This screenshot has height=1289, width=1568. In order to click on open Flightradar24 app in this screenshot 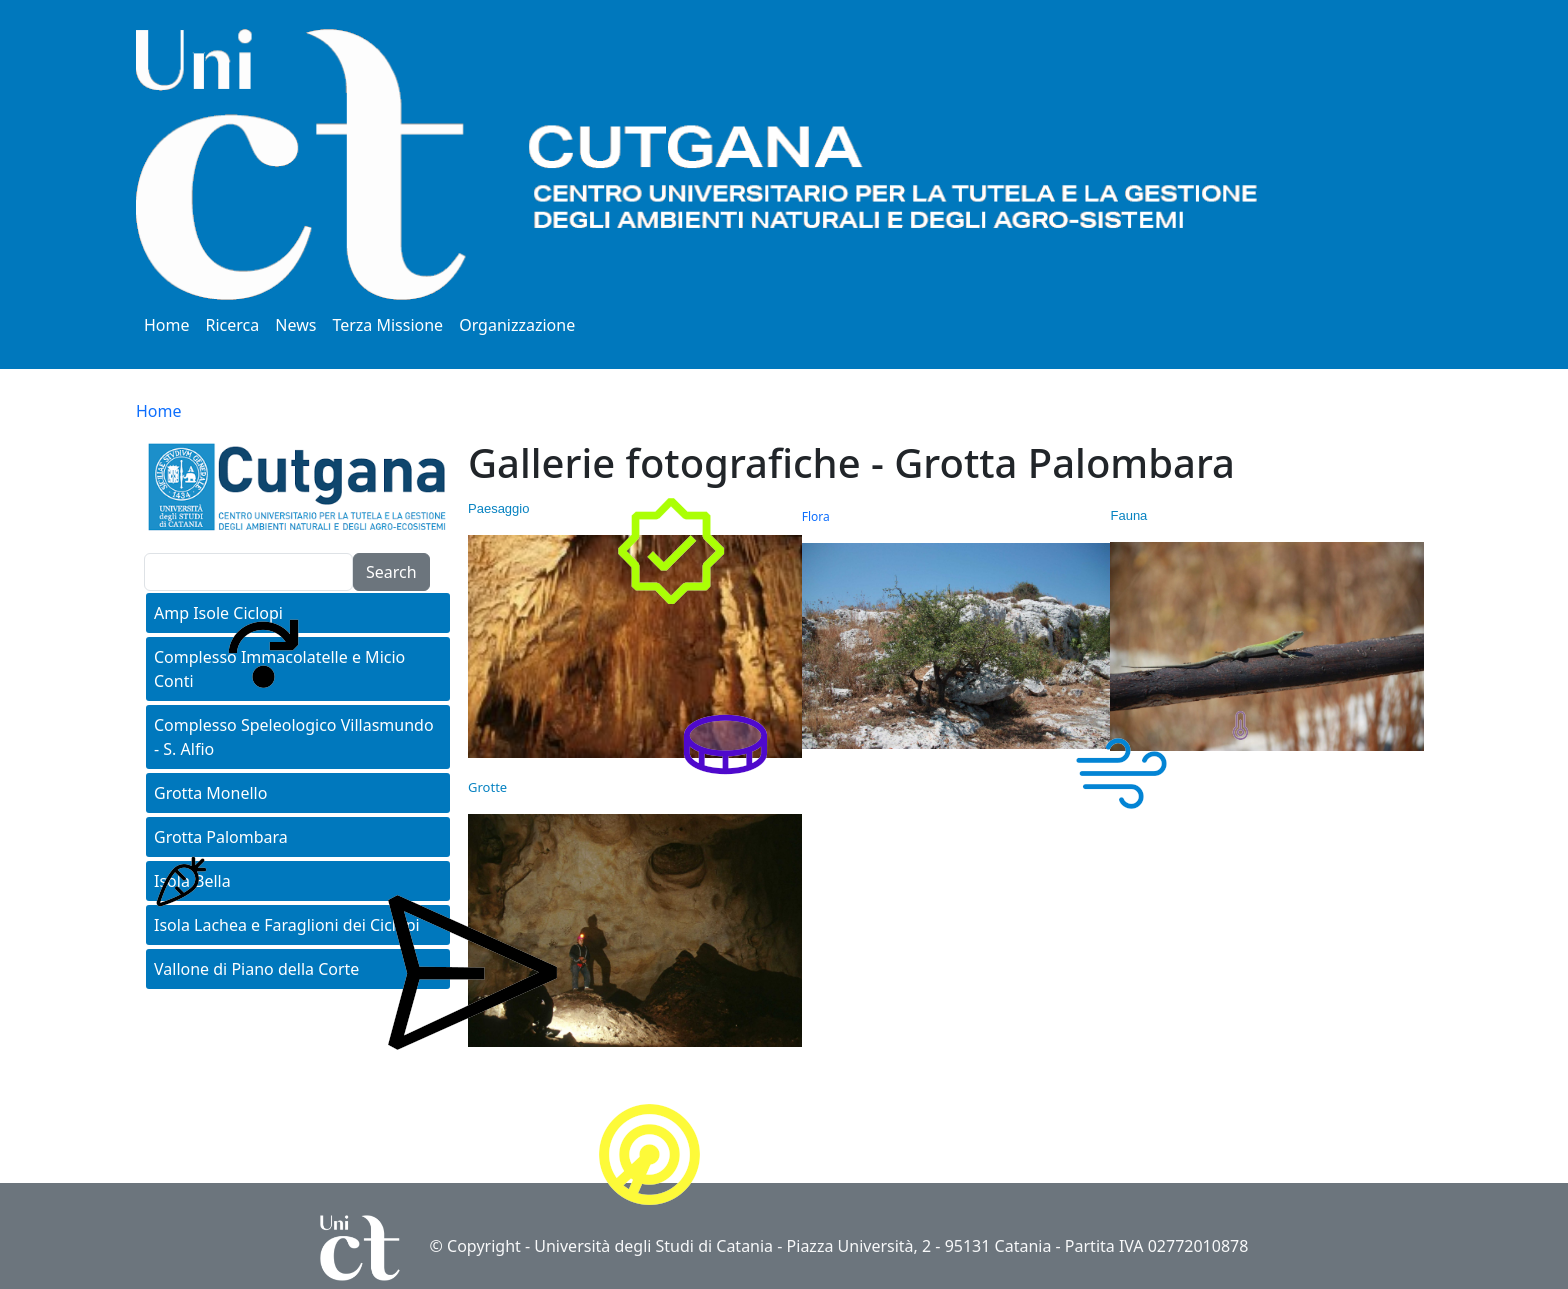, I will do `click(649, 1154)`.